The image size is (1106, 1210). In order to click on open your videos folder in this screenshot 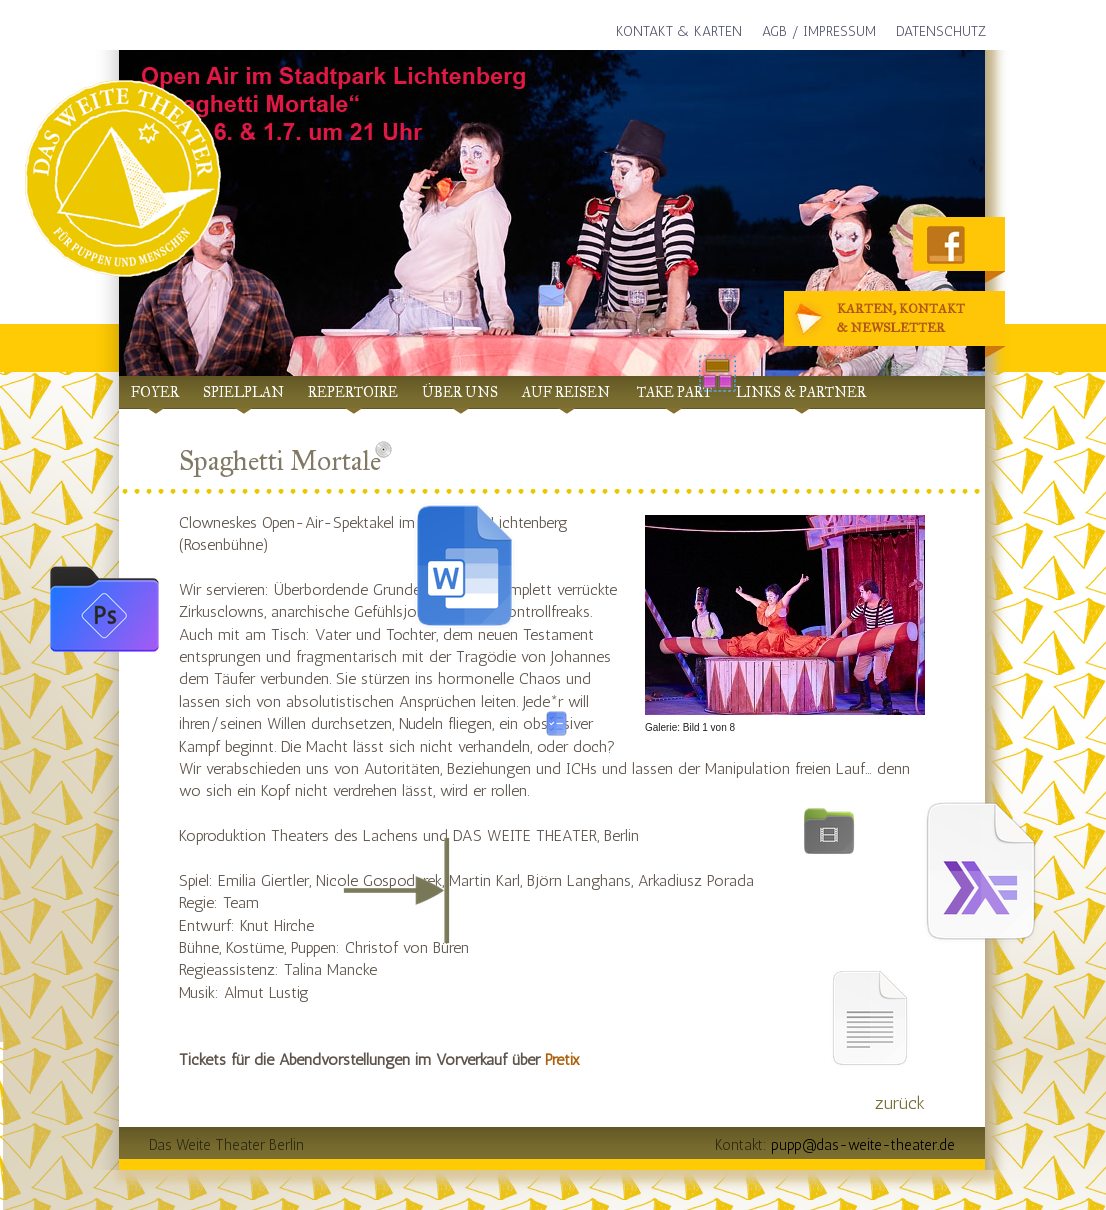, I will do `click(829, 831)`.